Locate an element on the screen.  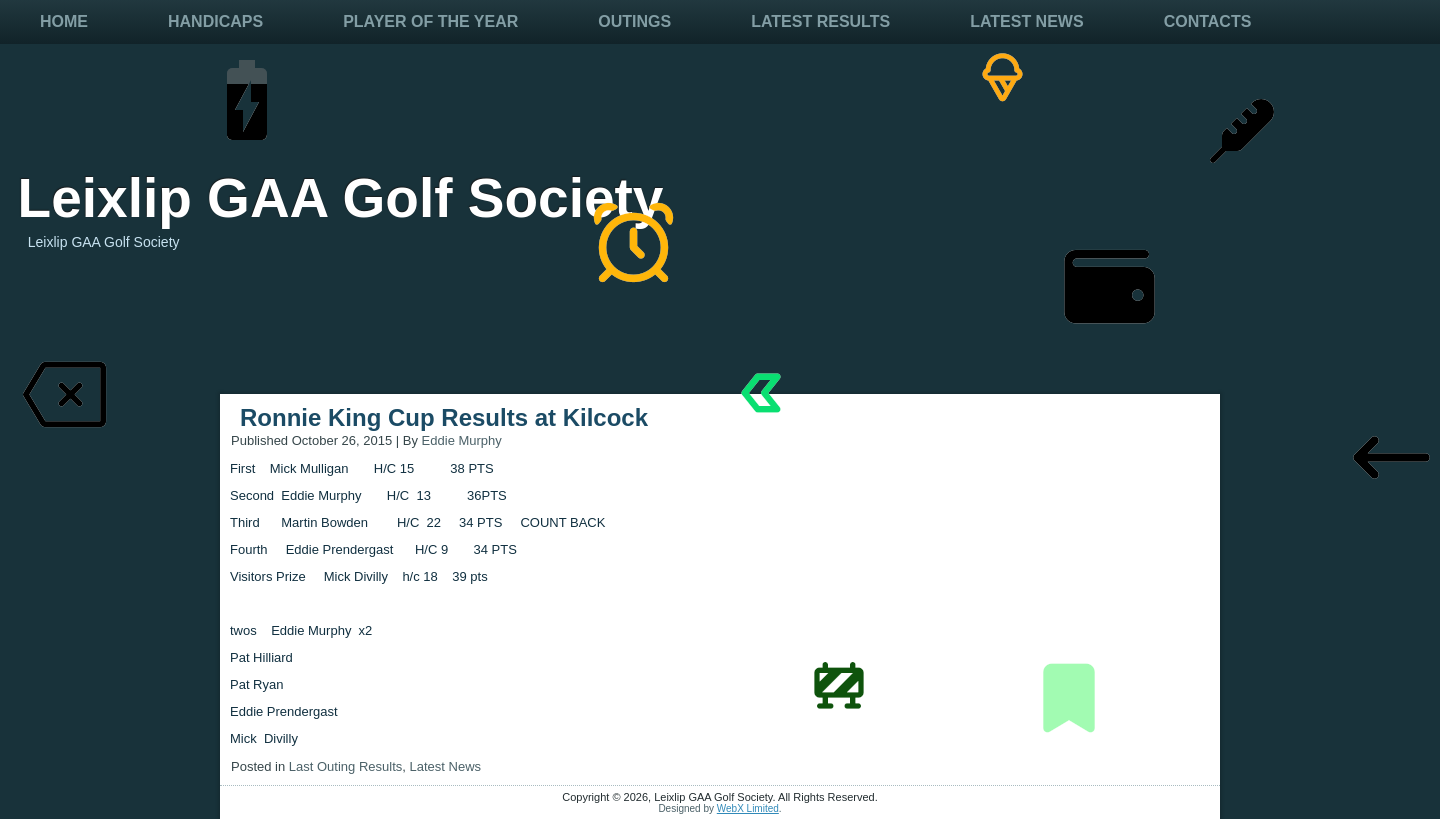
battery charging at 90% is located at coordinates (247, 100).